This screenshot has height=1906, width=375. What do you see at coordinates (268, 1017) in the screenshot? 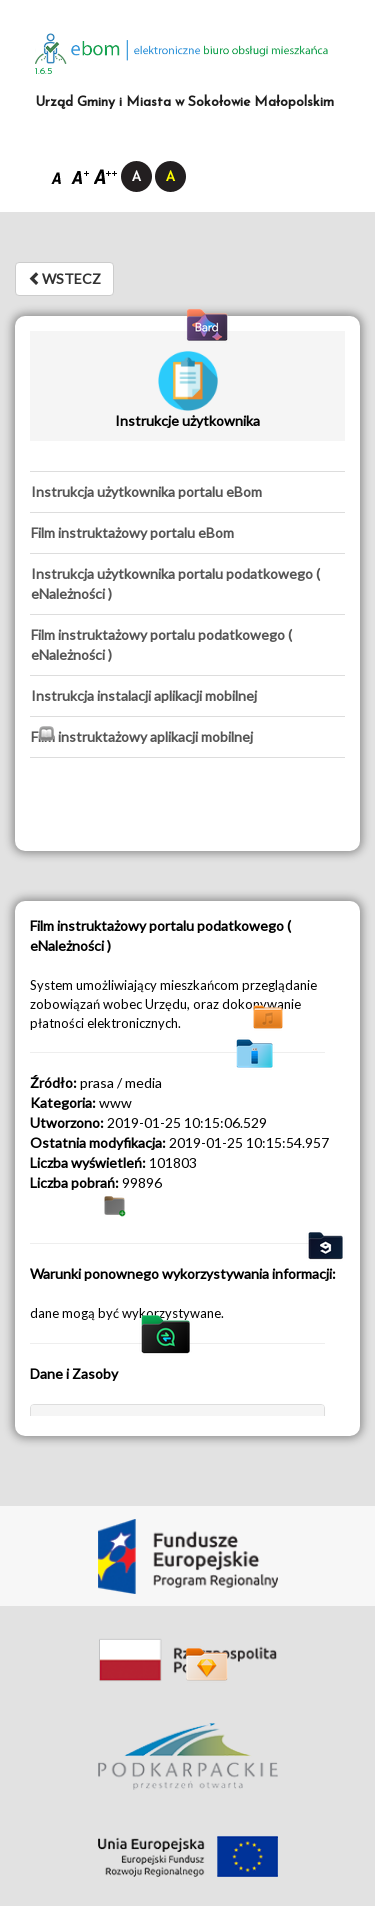
I see `open your music files folder` at bounding box center [268, 1017].